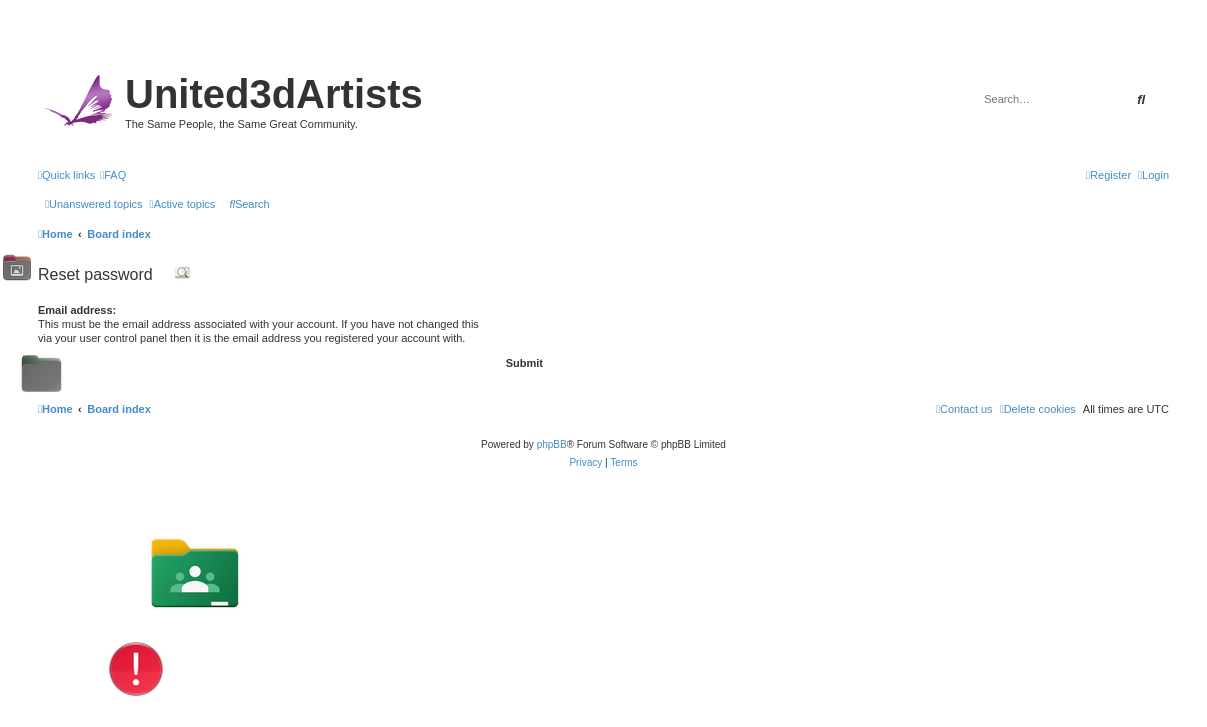  I want to click on open google classroom files folder, so click(194, 575).